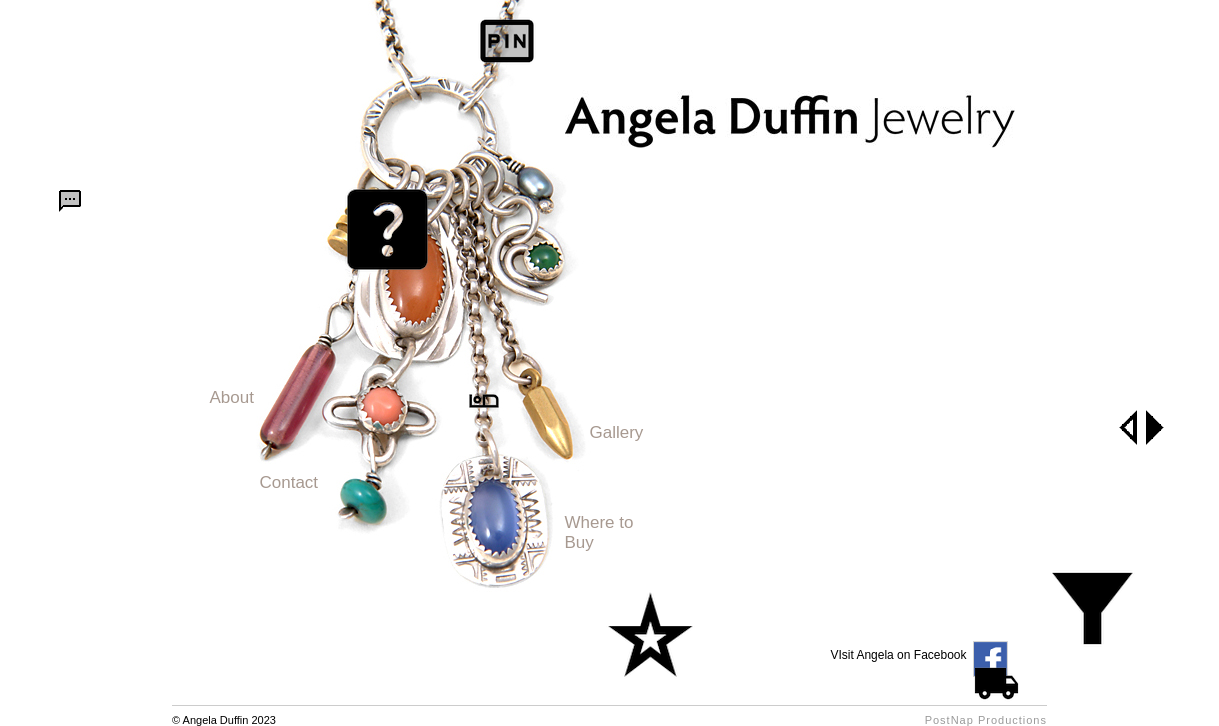 The image size is (1219, 726). I want to click on open text messaging app, so click(70, 201).